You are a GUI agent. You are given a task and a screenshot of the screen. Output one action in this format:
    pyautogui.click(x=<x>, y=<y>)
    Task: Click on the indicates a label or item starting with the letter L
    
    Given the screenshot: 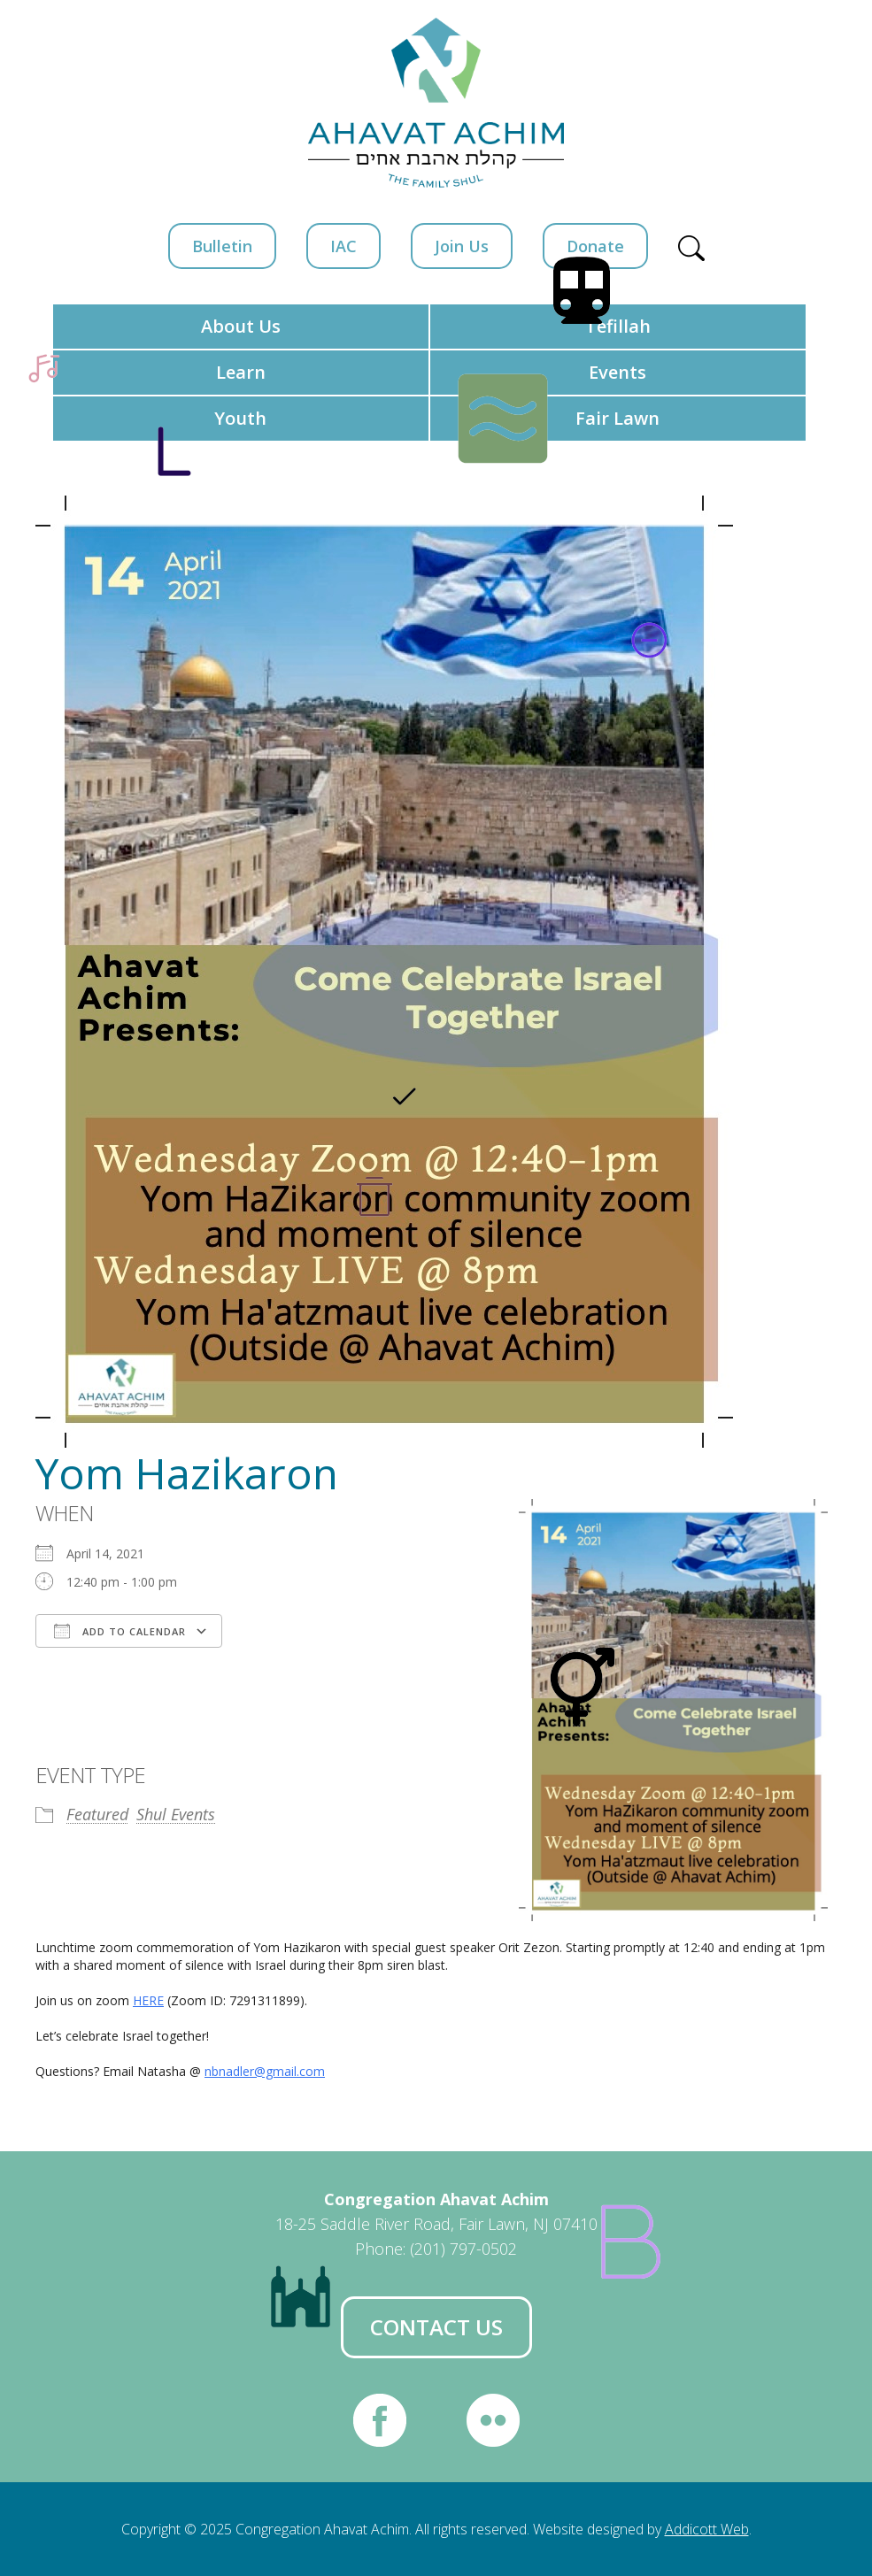 What is the action you would take?
    pyautogui.click(x=174, y=451)
    